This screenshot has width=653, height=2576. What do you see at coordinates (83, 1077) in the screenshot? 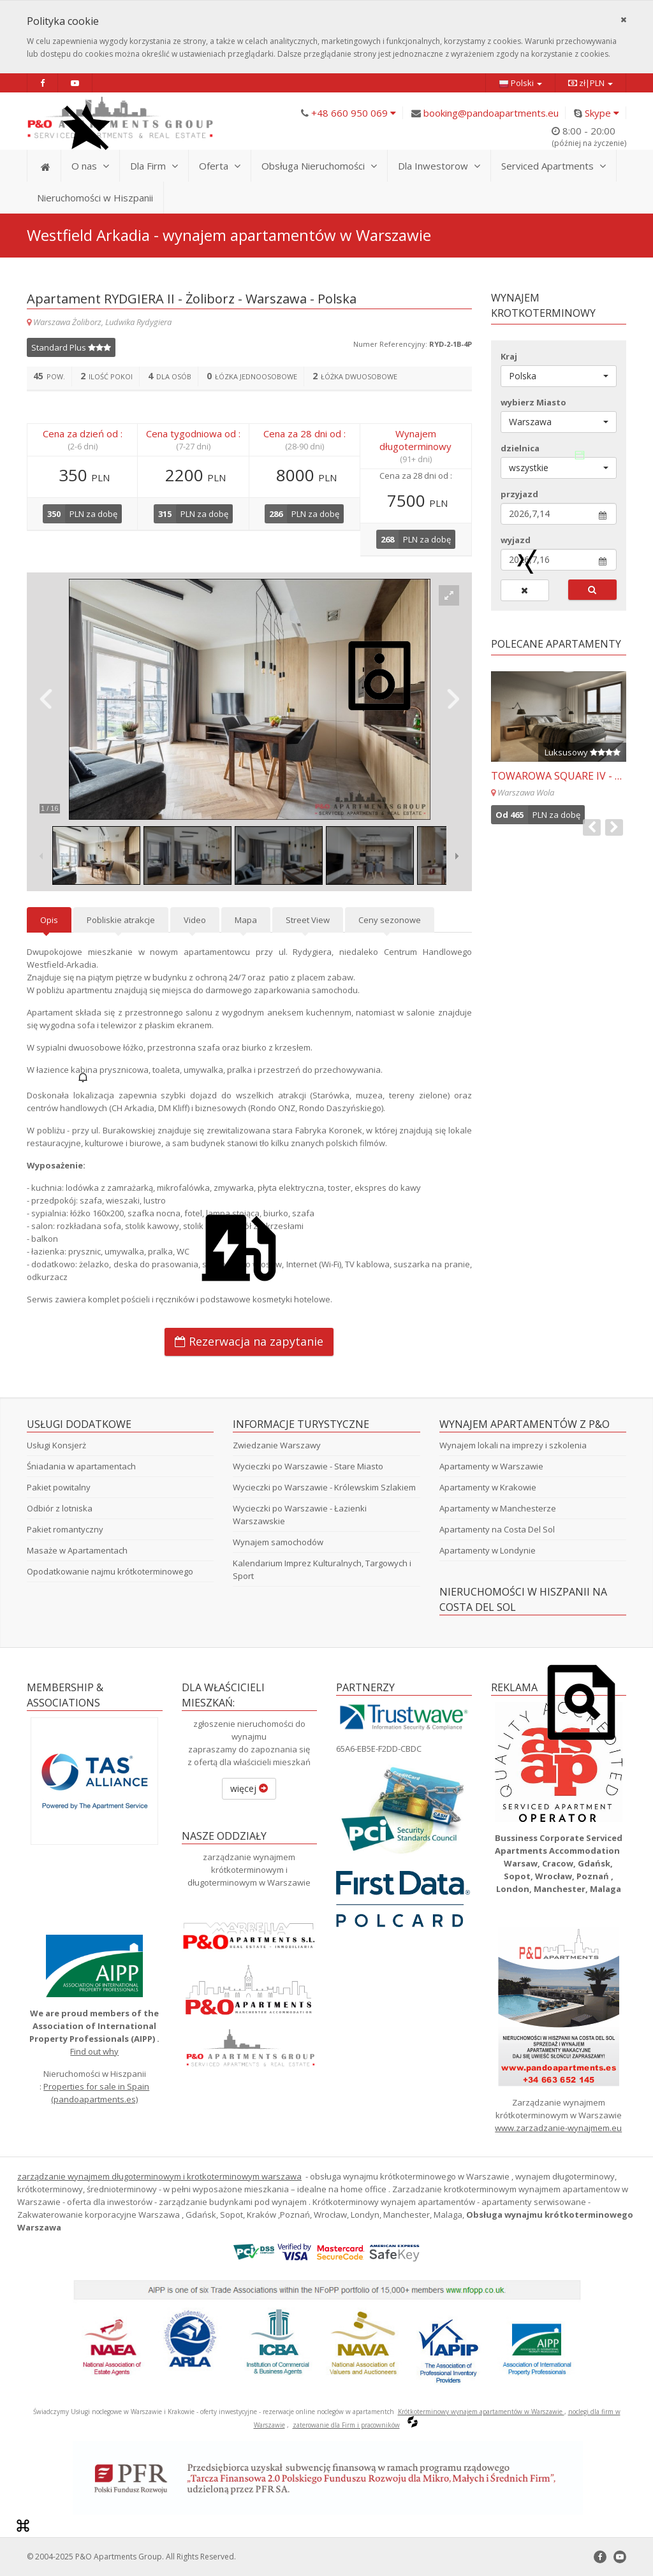
I see `view notifications` at bounding box center [83, 1077].